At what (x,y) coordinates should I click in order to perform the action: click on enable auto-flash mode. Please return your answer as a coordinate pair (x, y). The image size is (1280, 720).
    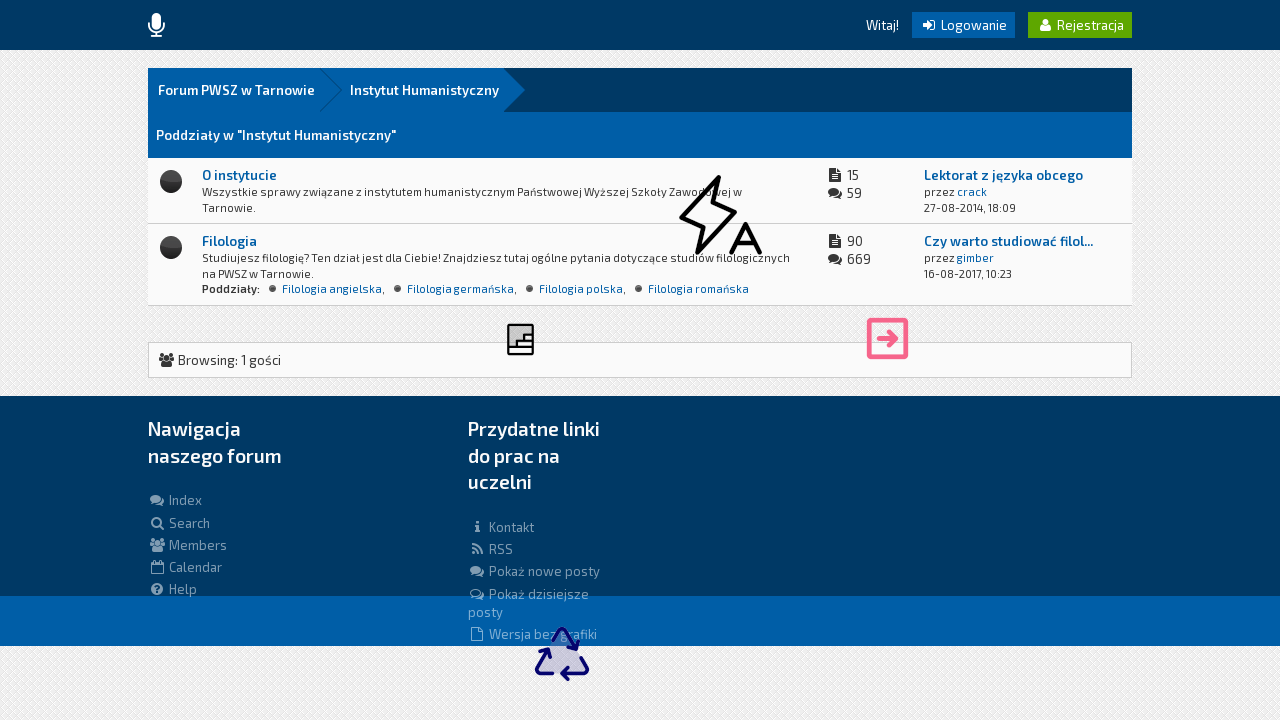
    Looking at the image, I should click on (719, 218).